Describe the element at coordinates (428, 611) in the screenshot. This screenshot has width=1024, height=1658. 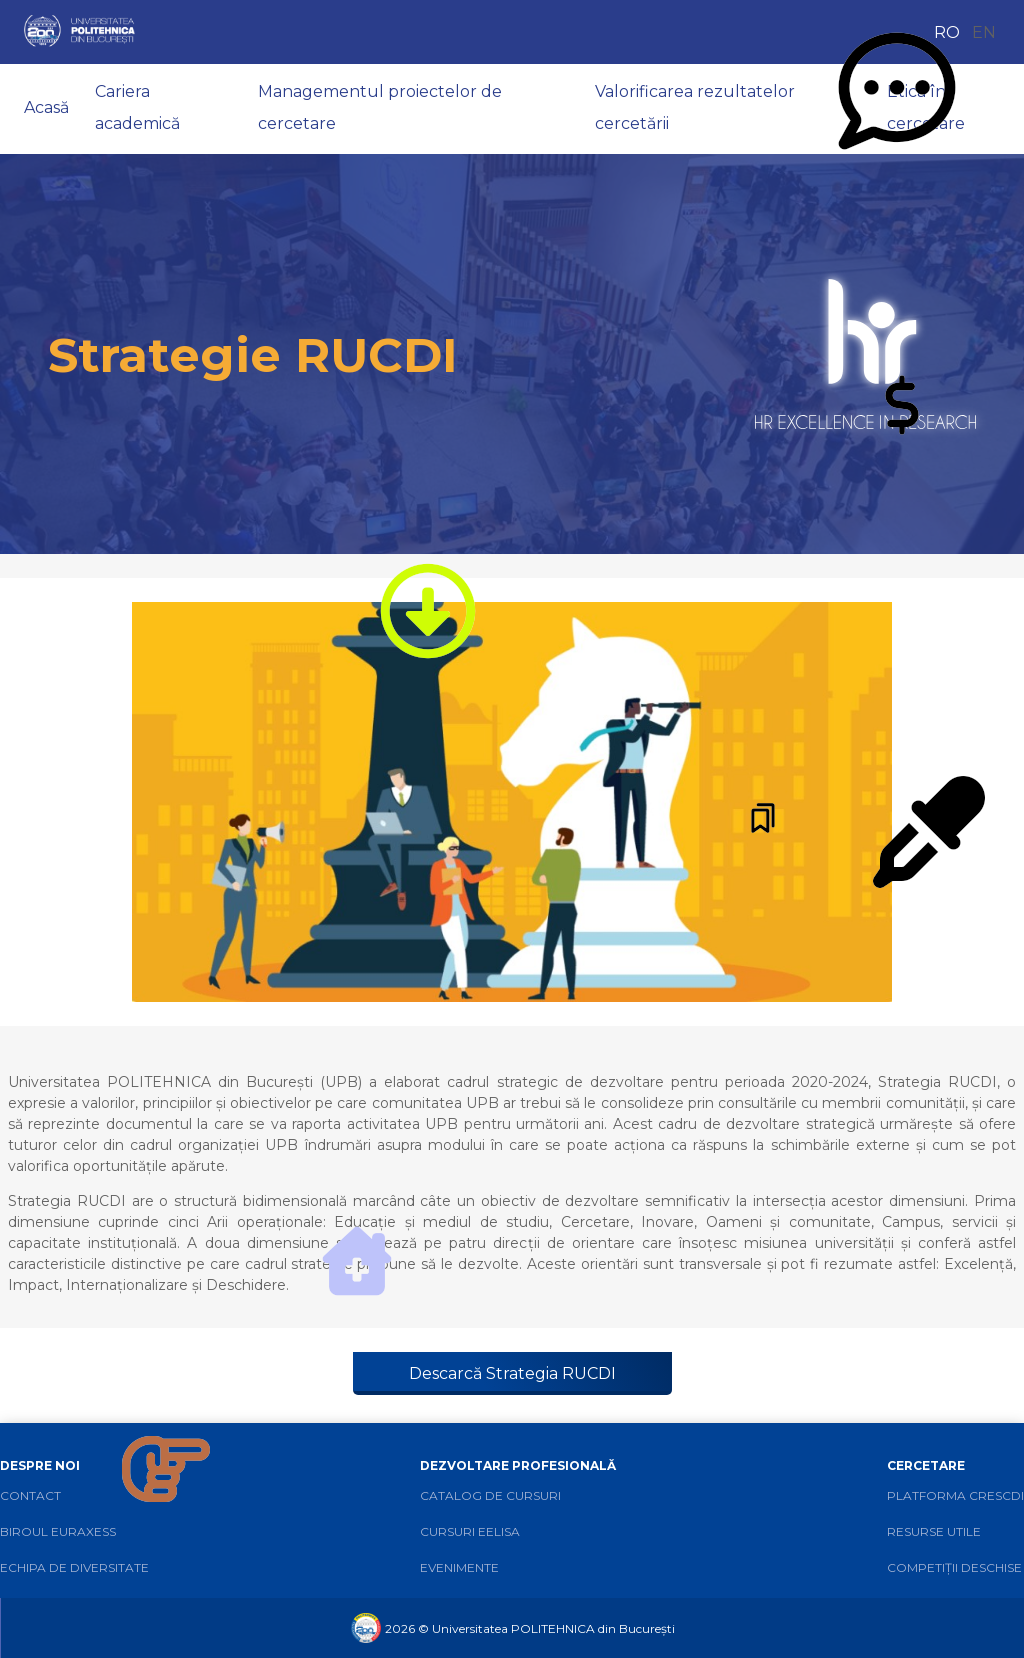
I see `download a file or content` at that location.